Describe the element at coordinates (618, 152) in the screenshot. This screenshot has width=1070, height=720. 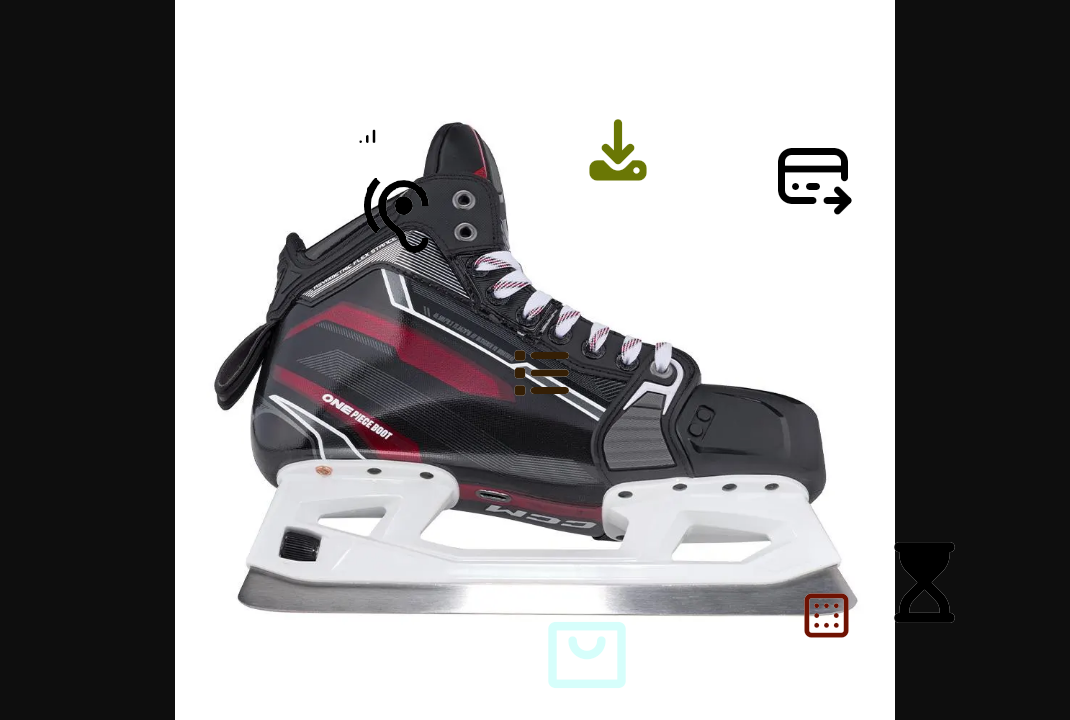
I see `download a file to your device` at that location.